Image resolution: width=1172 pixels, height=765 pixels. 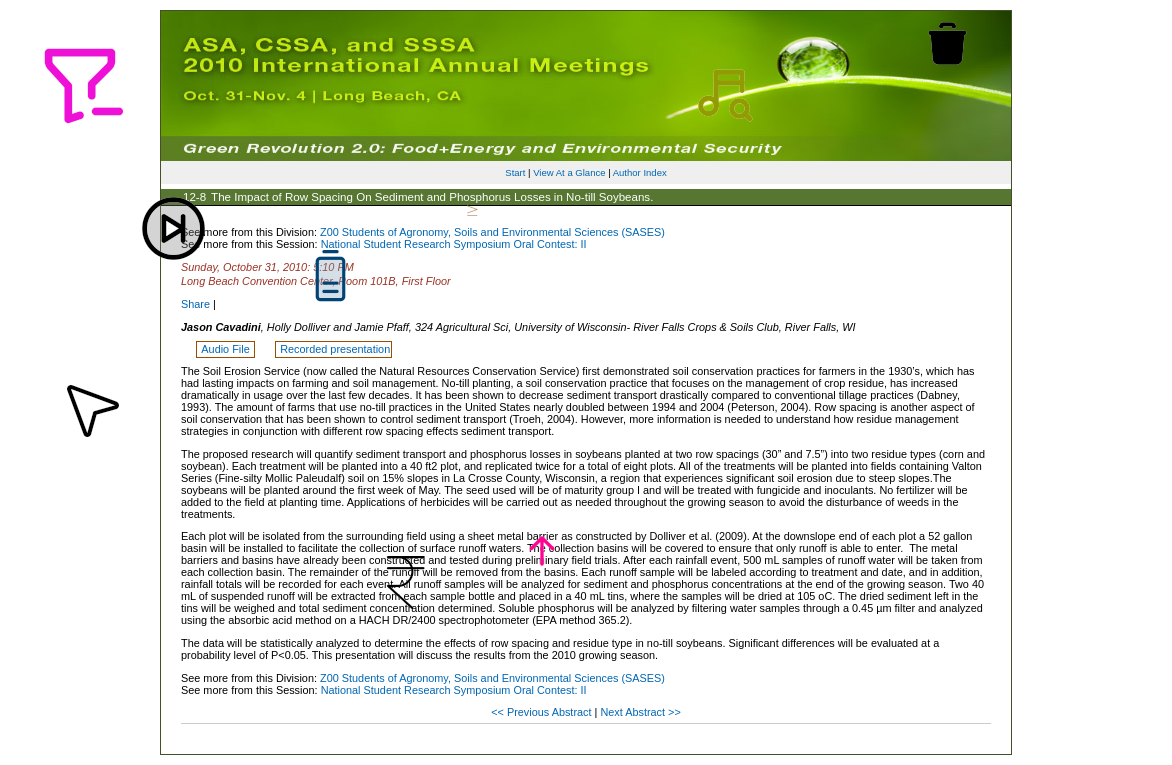 I want to click on tap to navigate to a destination, so click(x=89, y=407).